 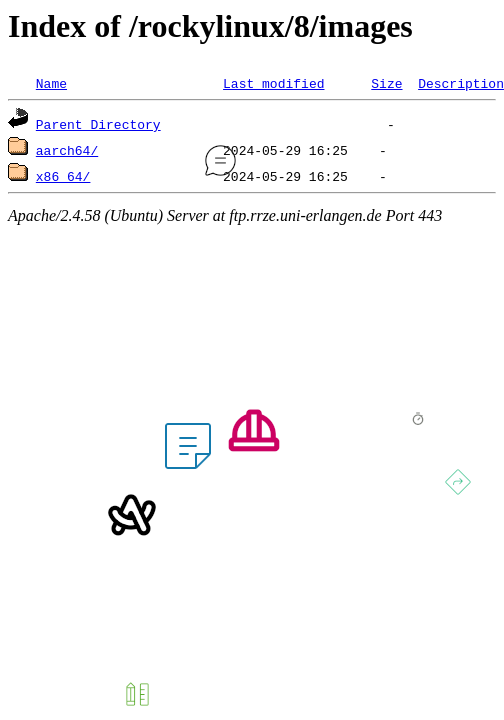 What do you see at coordinates (132, 516) in the screenshot?
I see `open the Arc browser` at bounding box center [132, 516].